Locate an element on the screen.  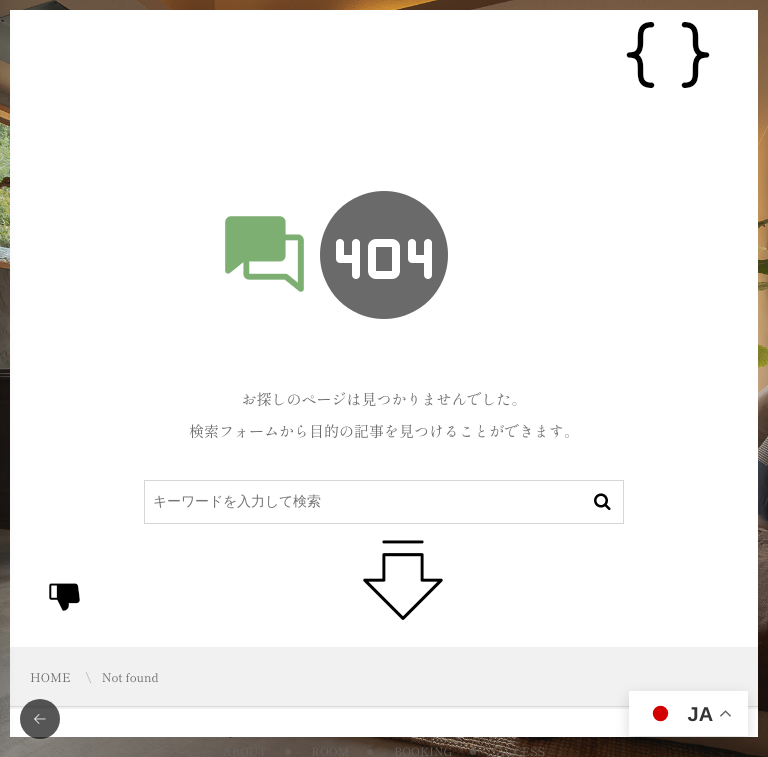
view or edit code is located at coordinates (668, 55).